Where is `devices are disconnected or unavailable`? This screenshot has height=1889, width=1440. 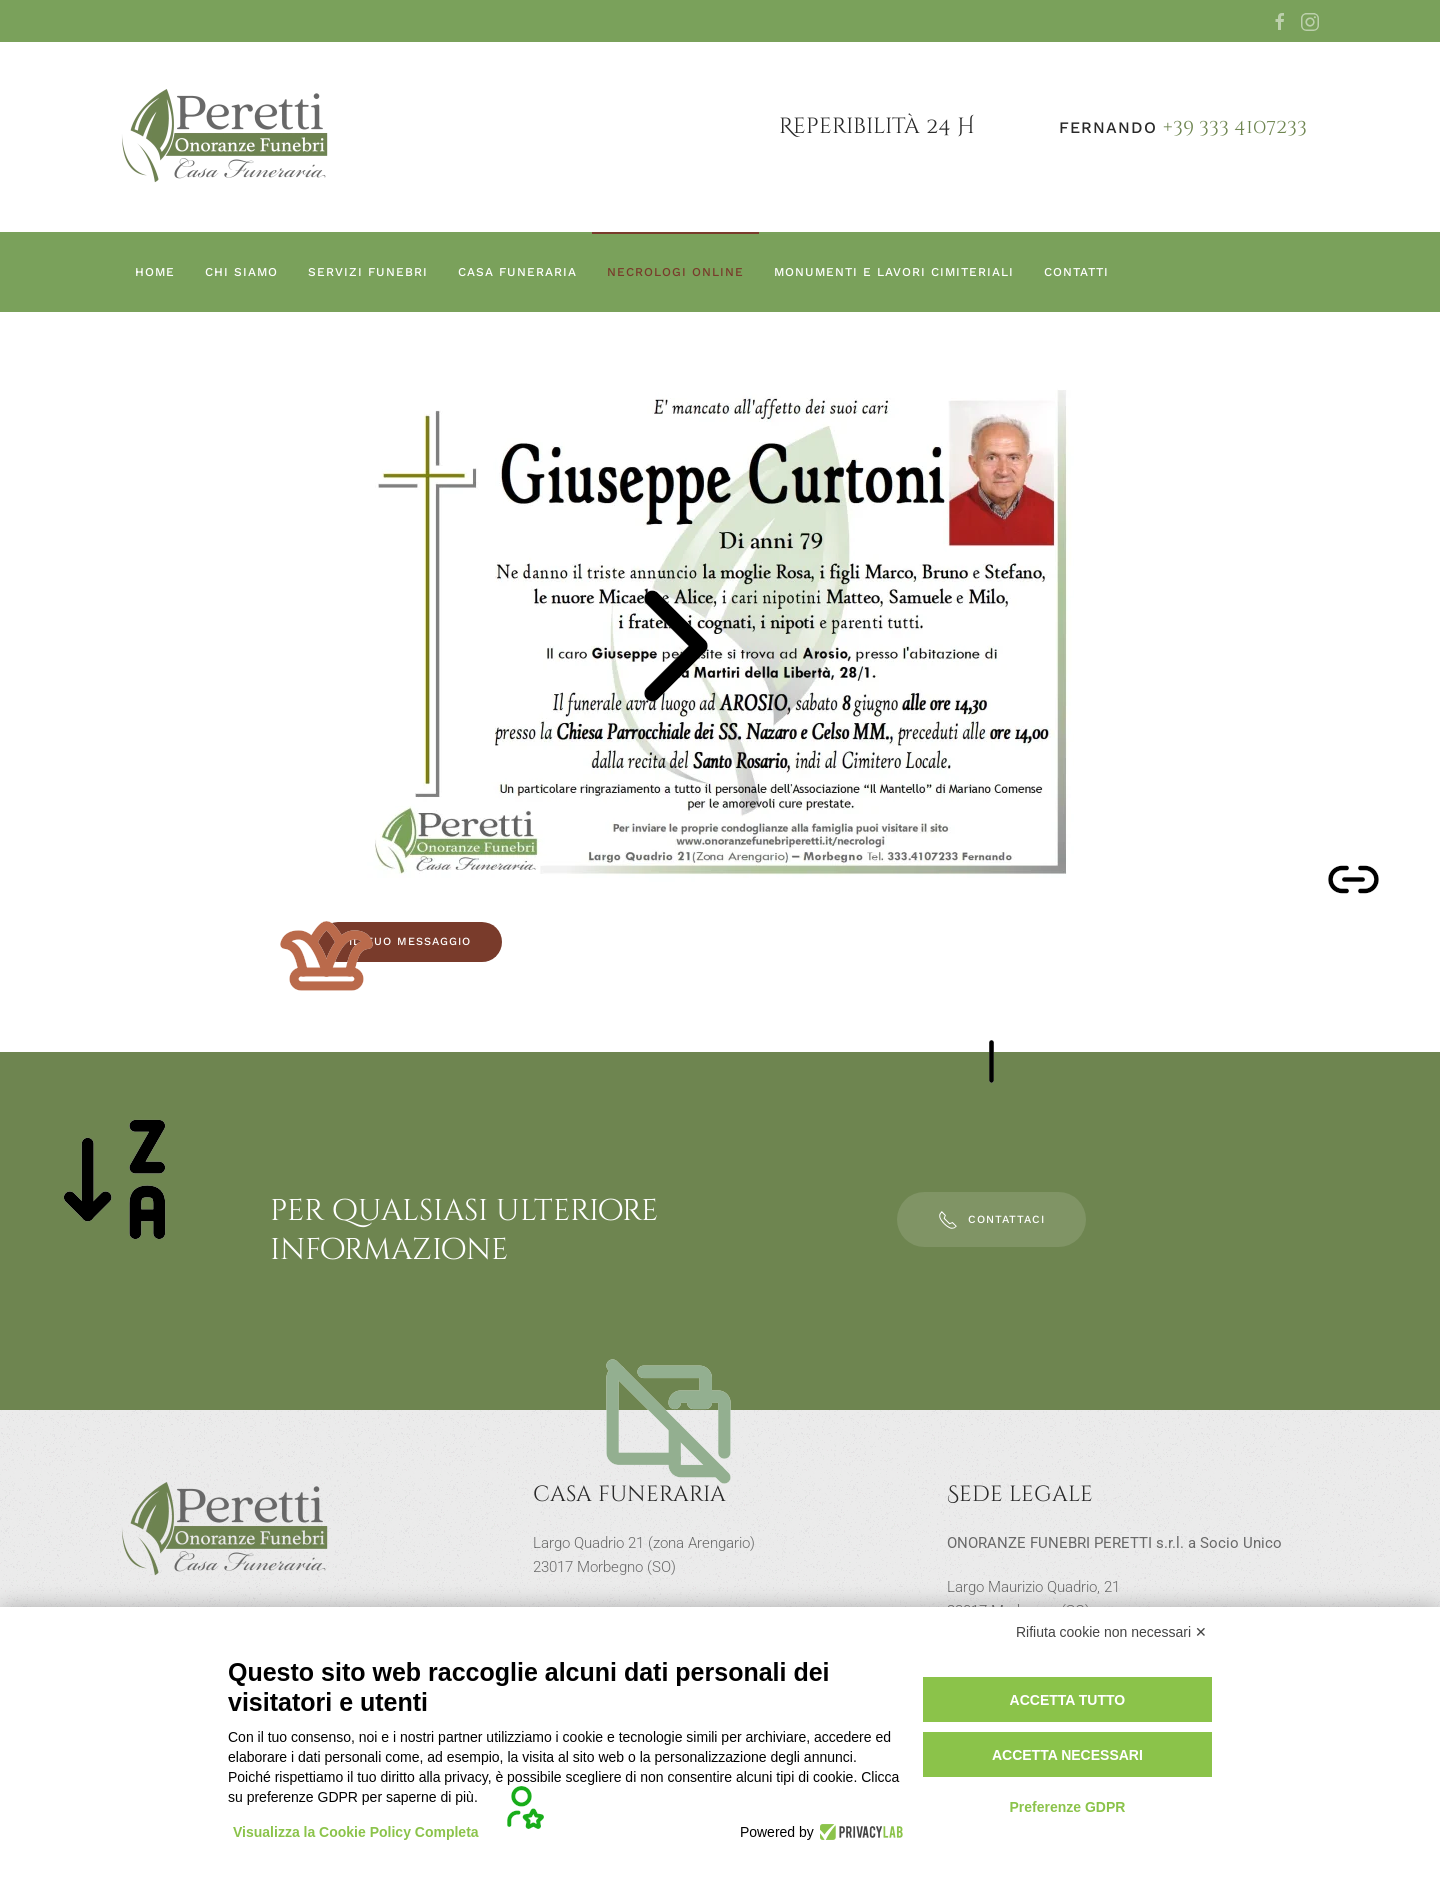
devices are disconnected or unavailable is located at coordinates (668, 1421).